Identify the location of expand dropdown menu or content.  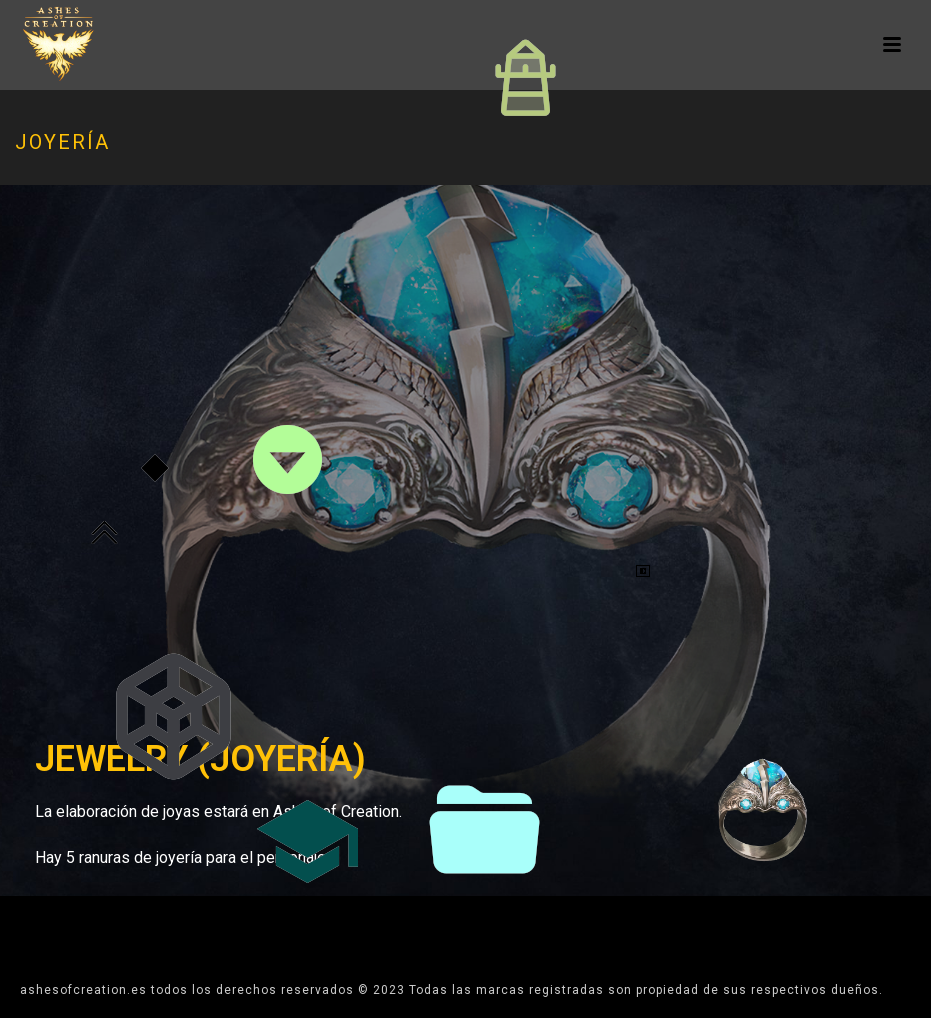
(287, 459).